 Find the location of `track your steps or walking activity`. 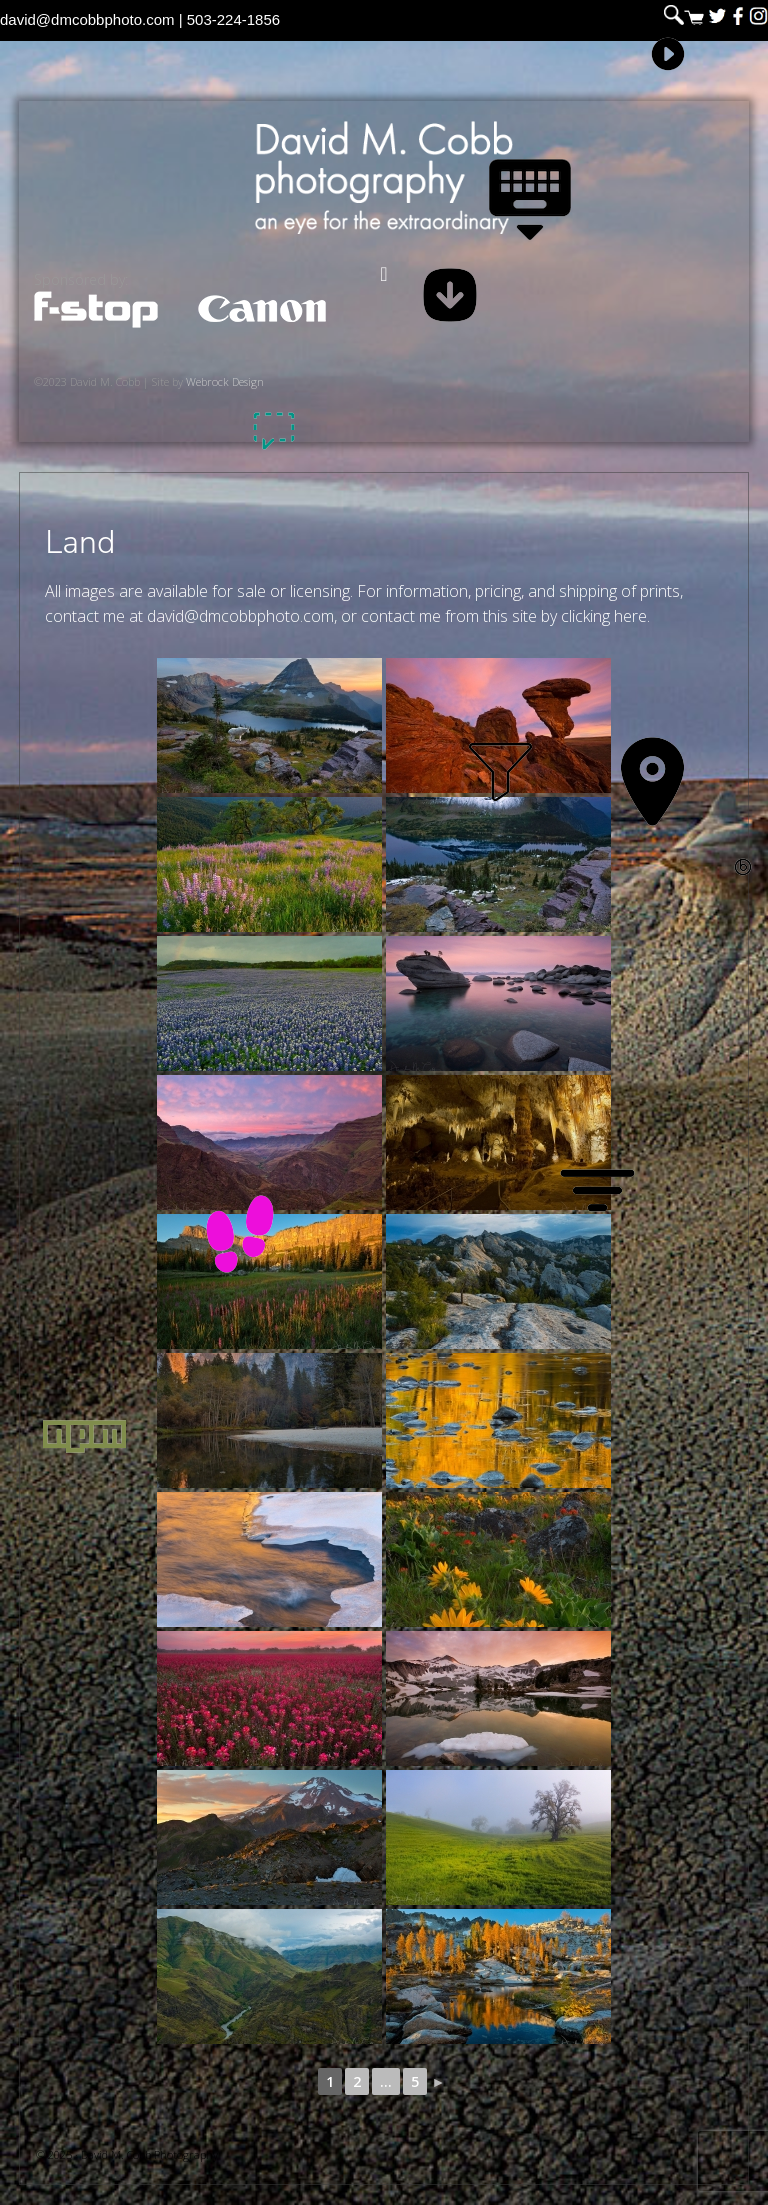

track your steps or walking activity is located at coordinates (240, 1234).